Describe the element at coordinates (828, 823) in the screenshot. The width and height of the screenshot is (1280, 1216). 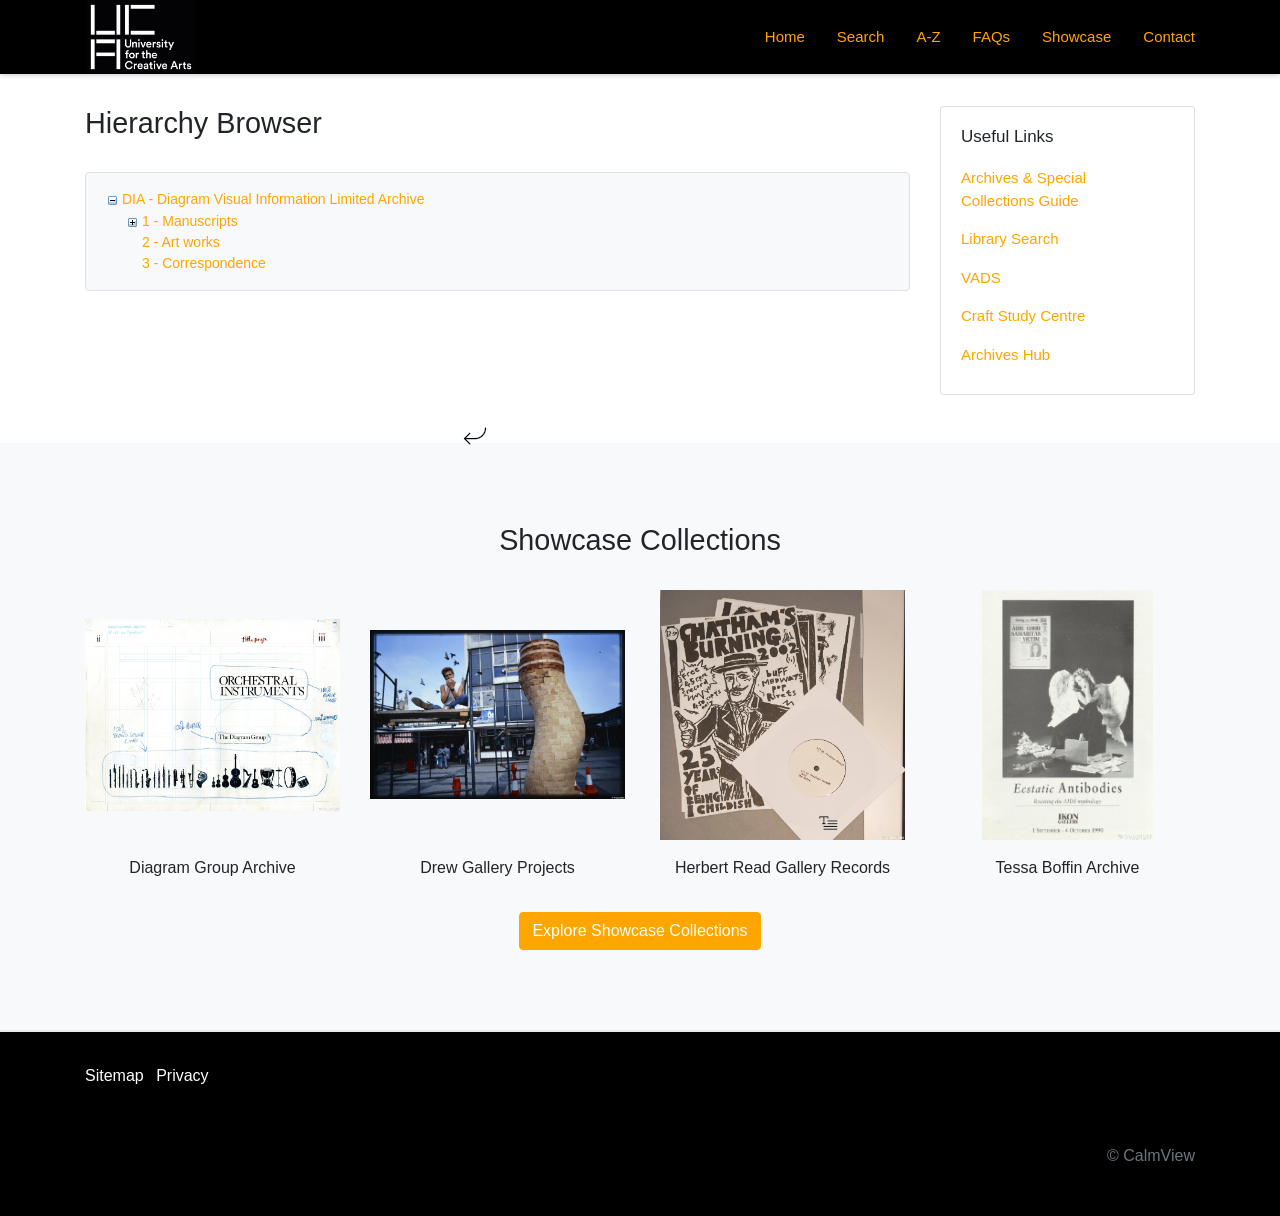
I see `read articles from the new york times` at that location.